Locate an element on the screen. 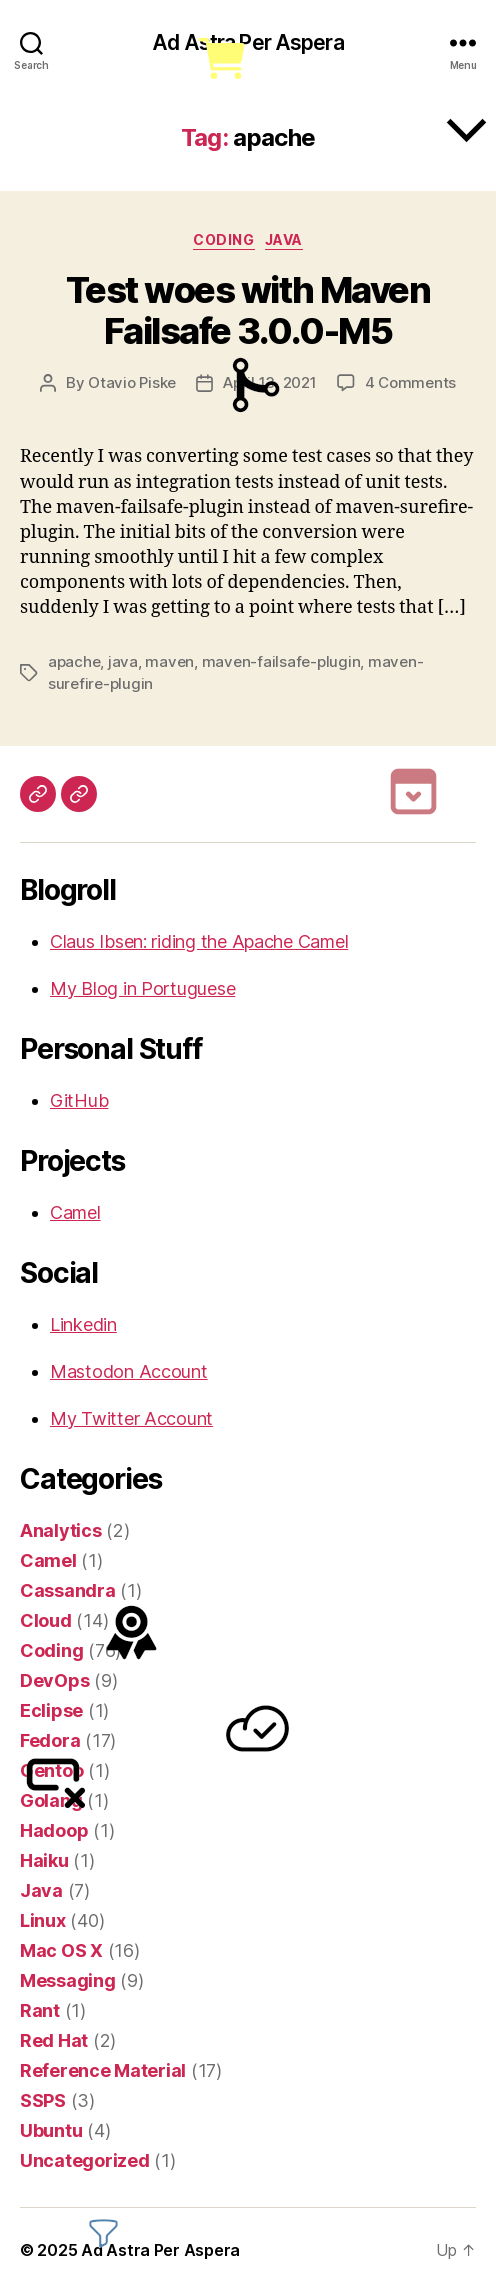 The image size is (496, 2292). view your shopping cart is located at coordinates (222, 58).